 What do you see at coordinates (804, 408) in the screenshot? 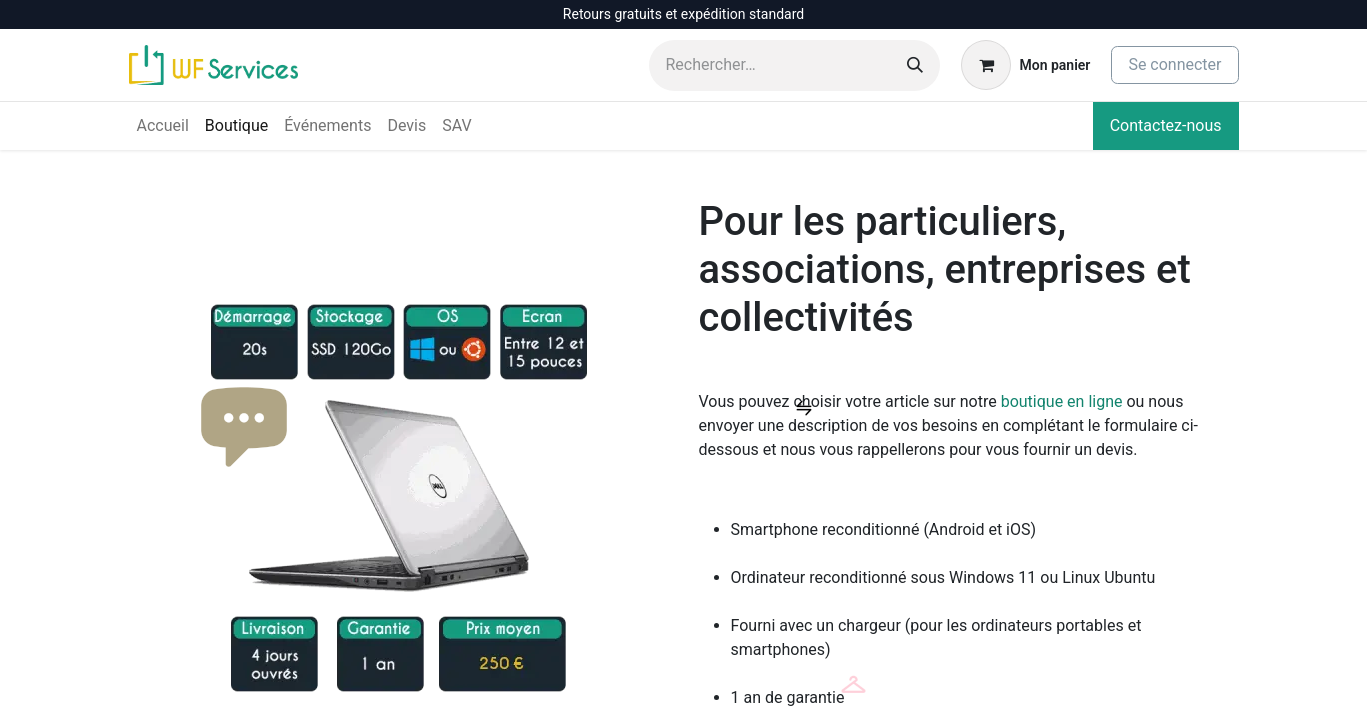
I see `transfer data between devices or accounts` at bounding box center [804, 408].